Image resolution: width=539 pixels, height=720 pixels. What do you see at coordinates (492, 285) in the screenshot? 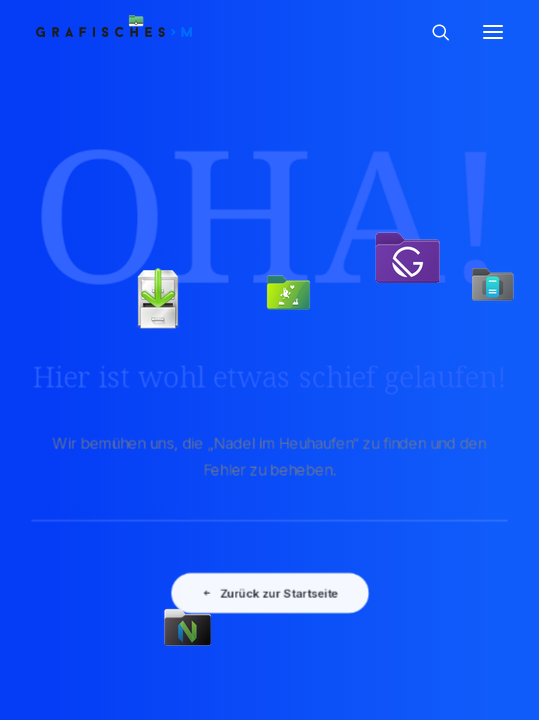
I see `open Hyper-V virtual machine files folder` at bounding box center [492, 285].